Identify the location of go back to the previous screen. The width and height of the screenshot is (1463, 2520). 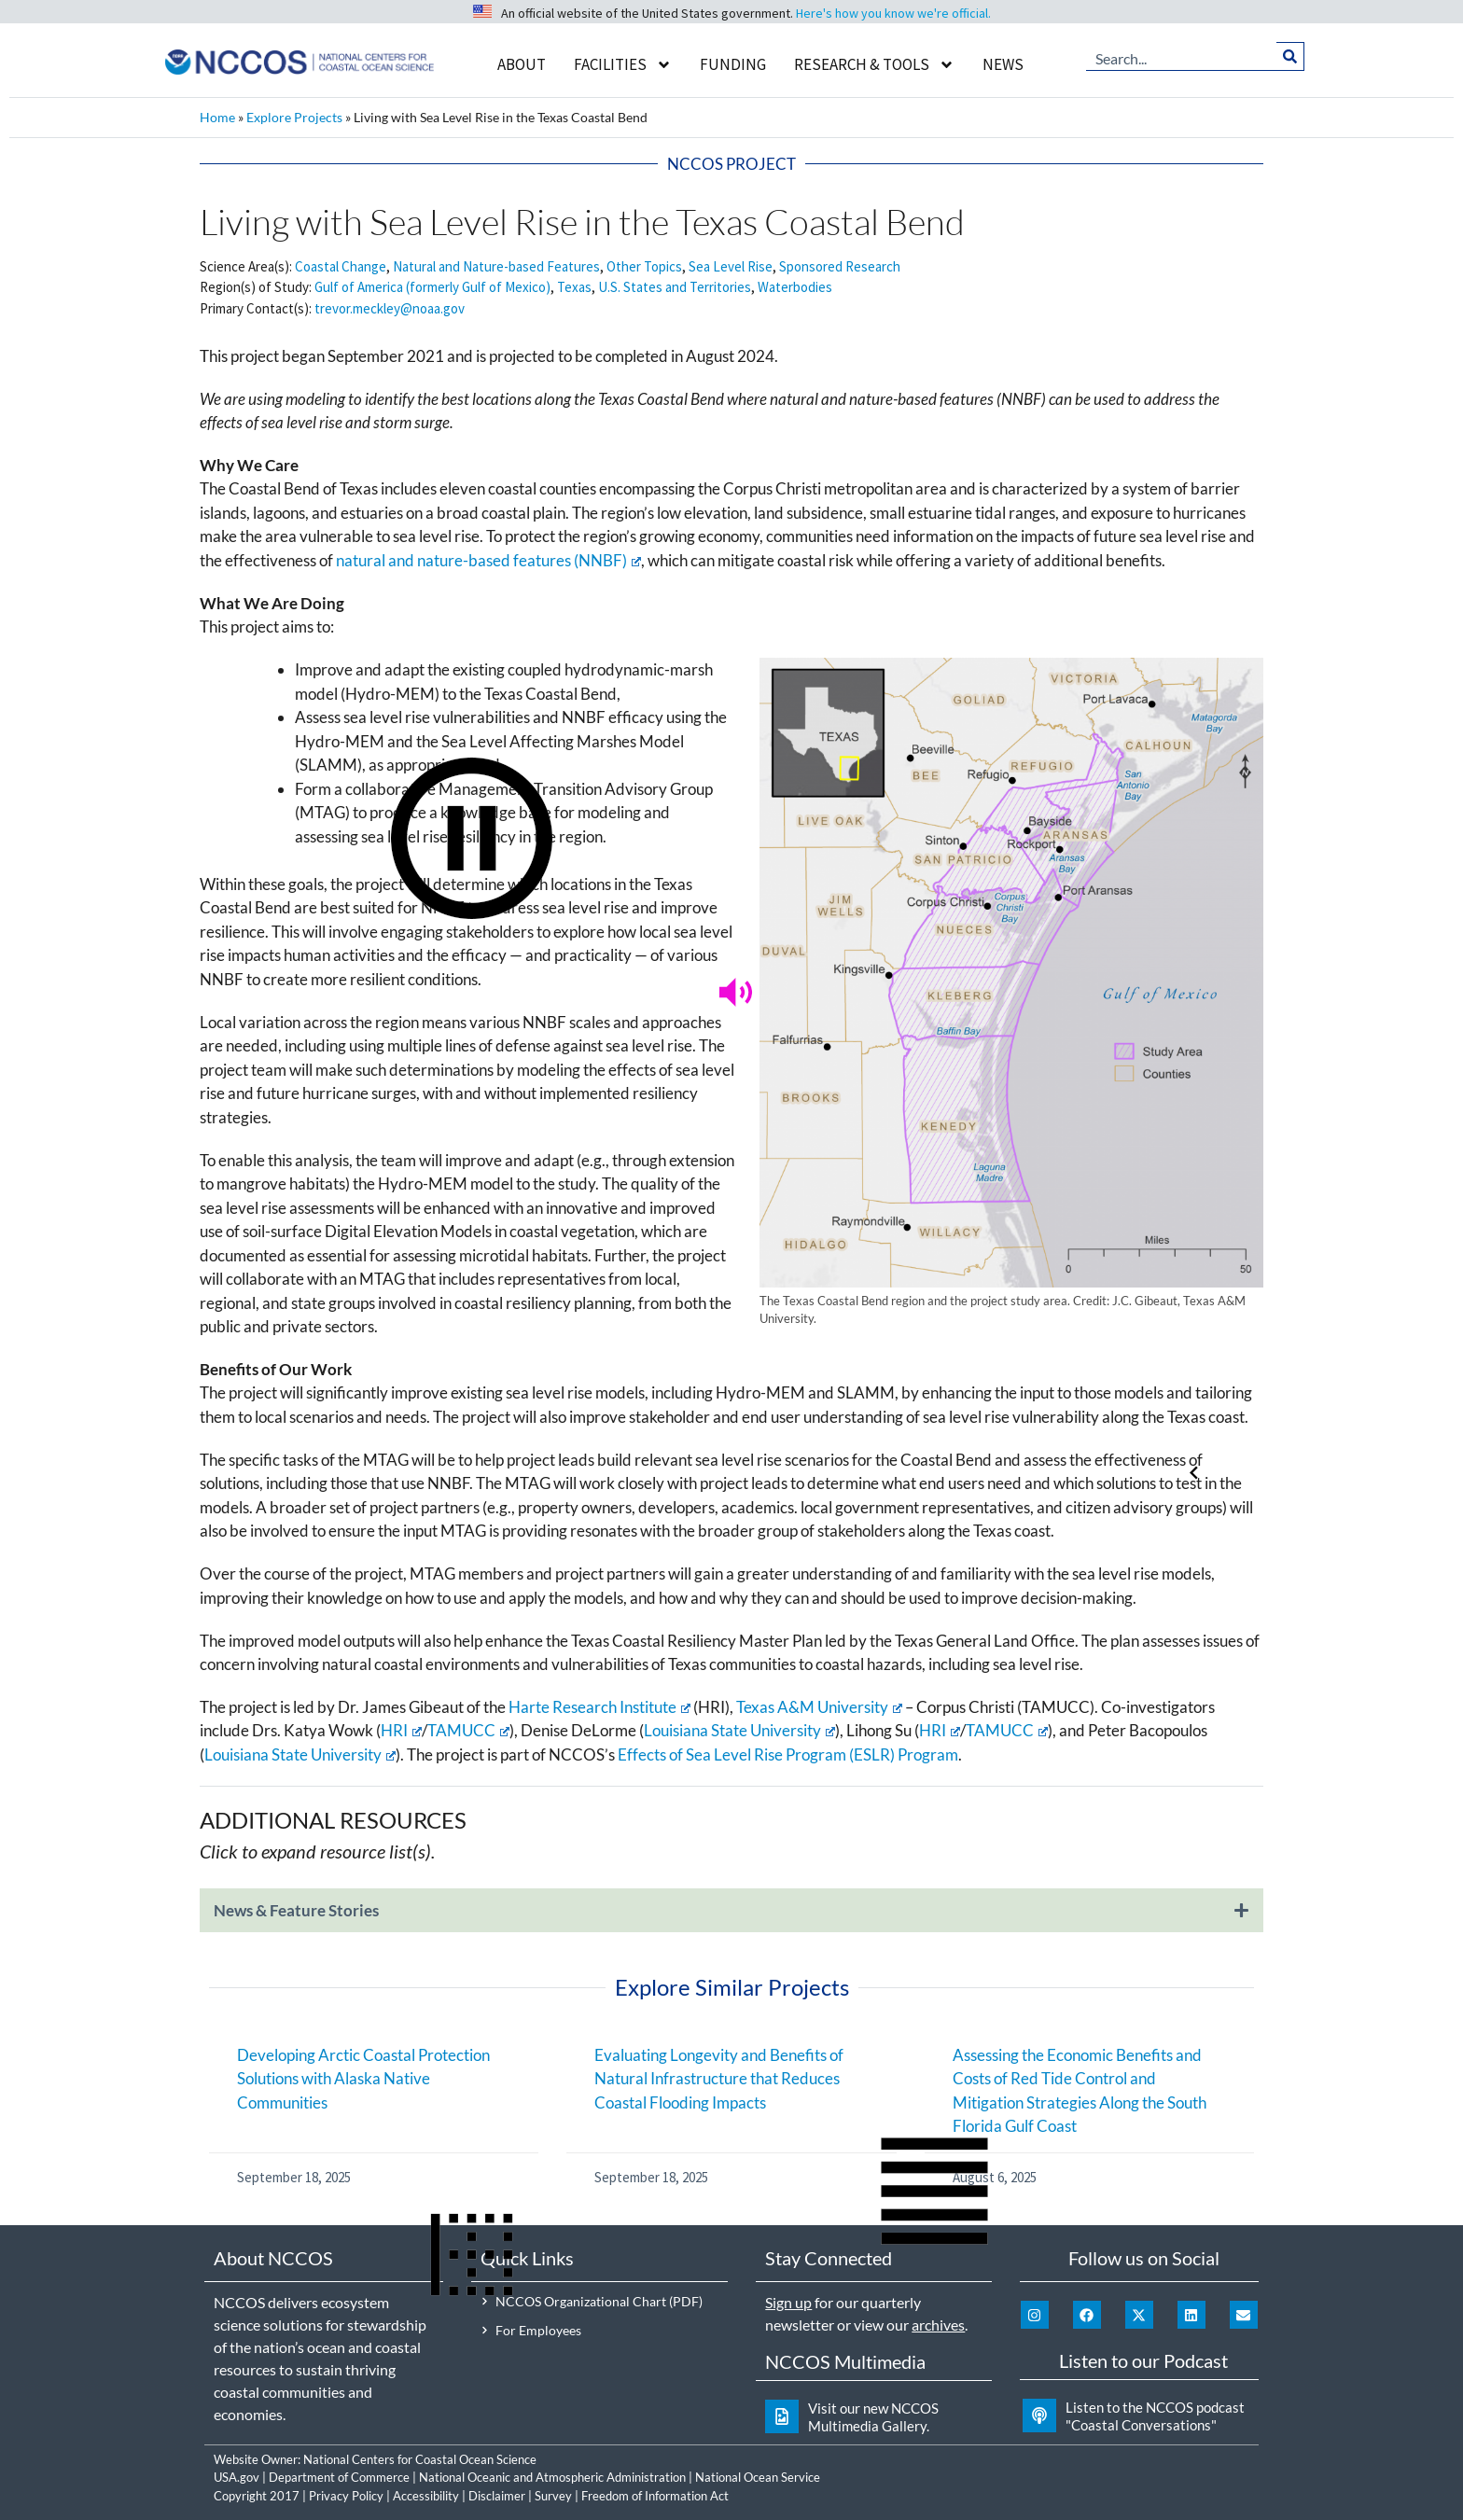
(1193, 1472).